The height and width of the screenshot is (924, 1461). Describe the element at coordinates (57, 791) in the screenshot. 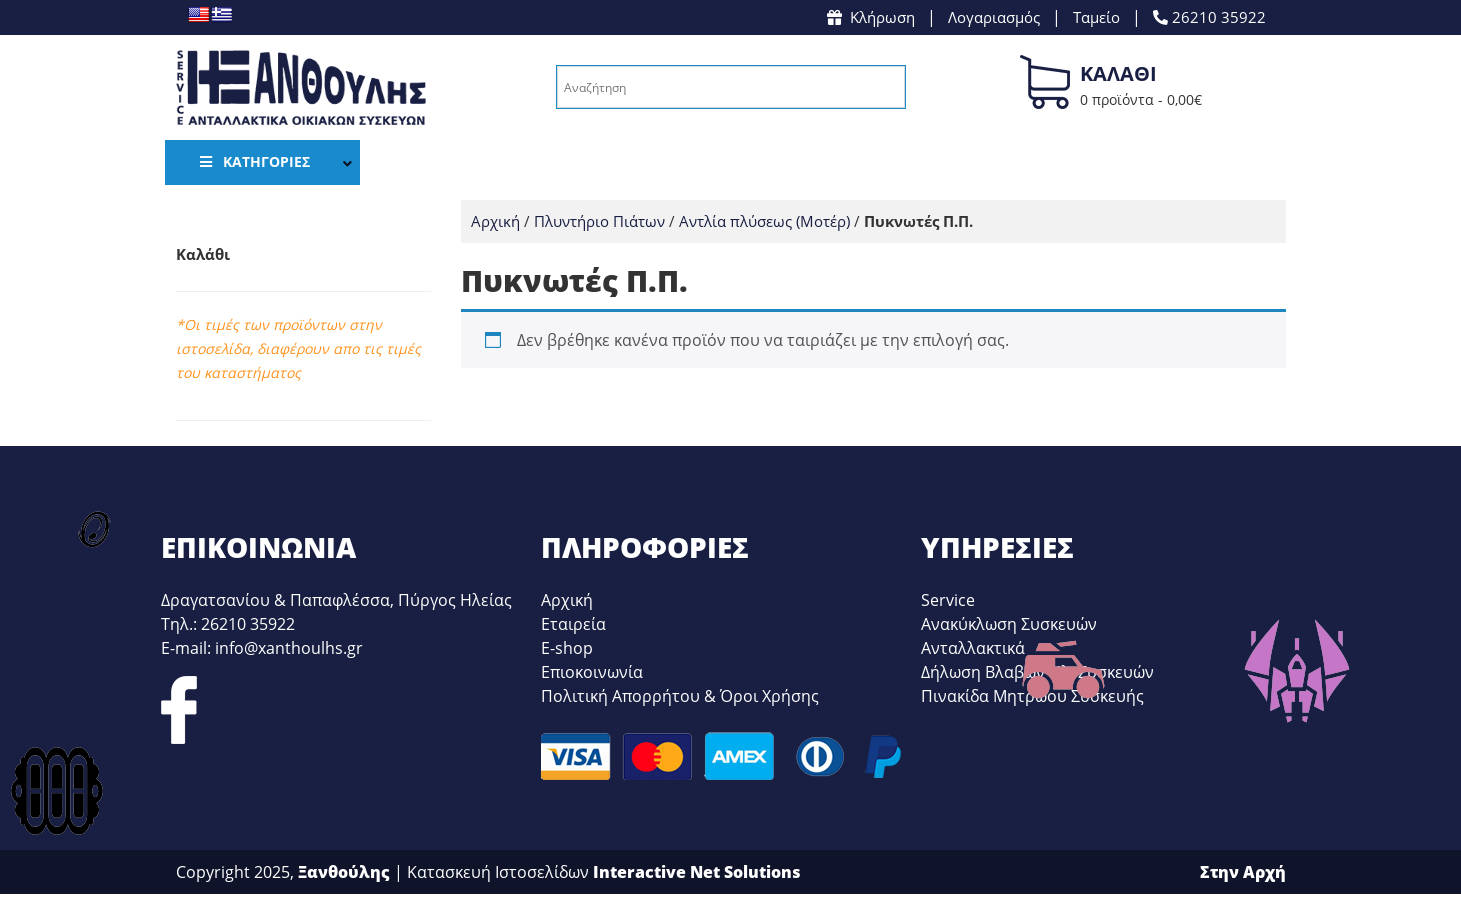

I see `brain or cognitive function indicator` at that location.